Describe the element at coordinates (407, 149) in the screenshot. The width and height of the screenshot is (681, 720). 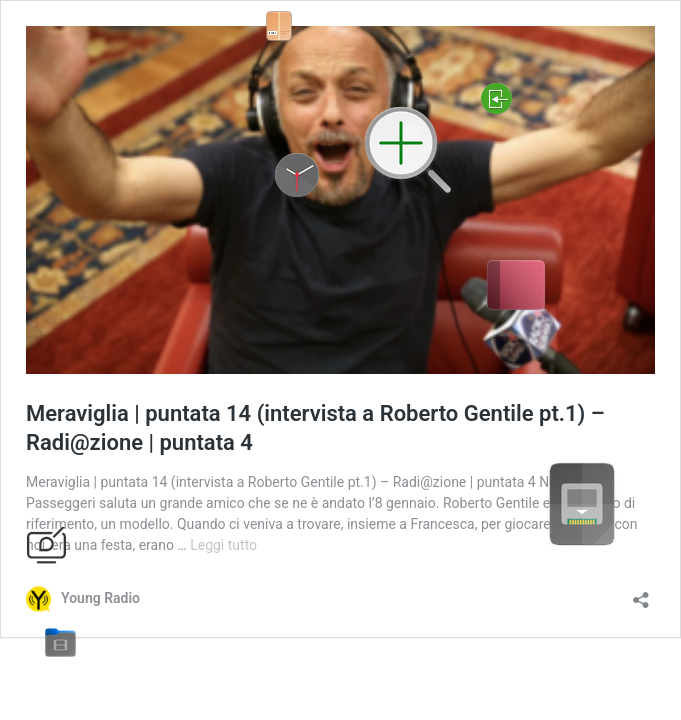
I see `zoom in on the current view` at that location.